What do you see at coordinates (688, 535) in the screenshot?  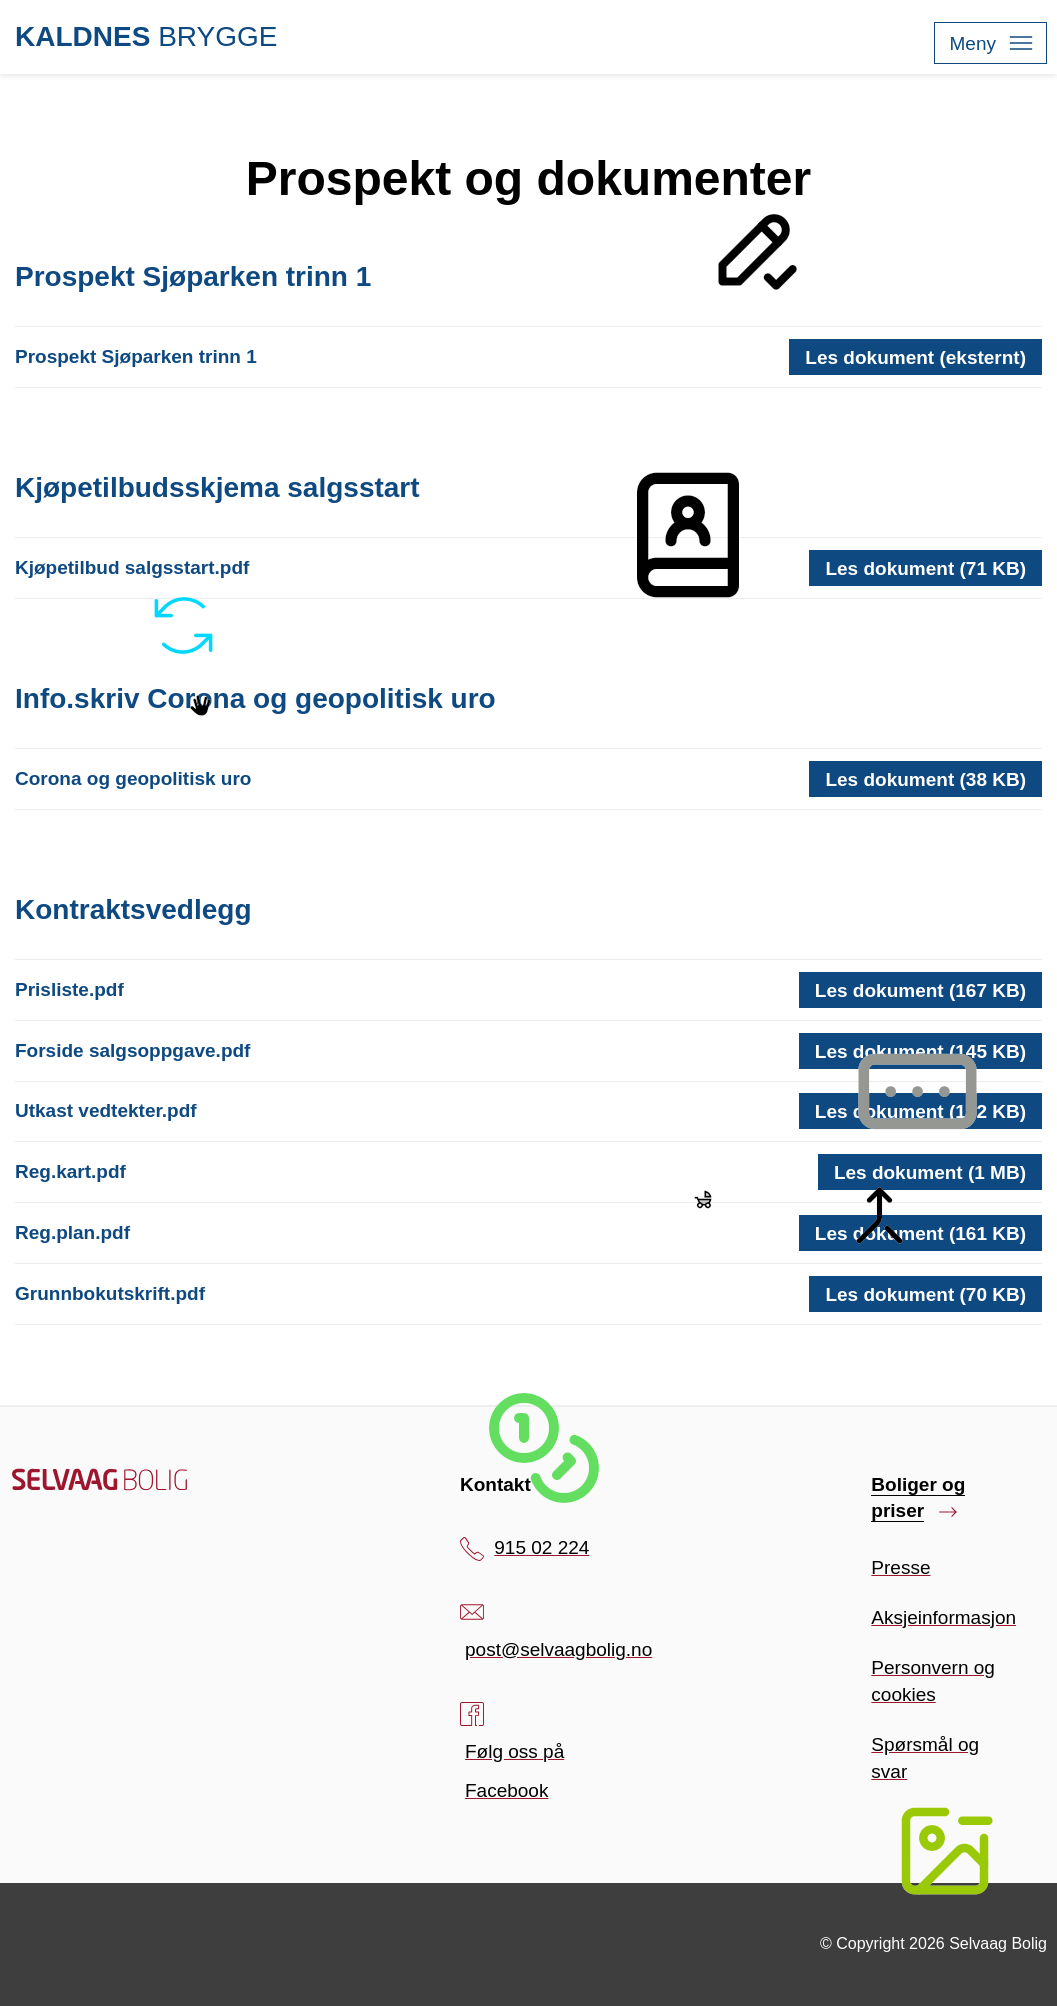 I see `view contact directory` at bounding box center [688, 535].